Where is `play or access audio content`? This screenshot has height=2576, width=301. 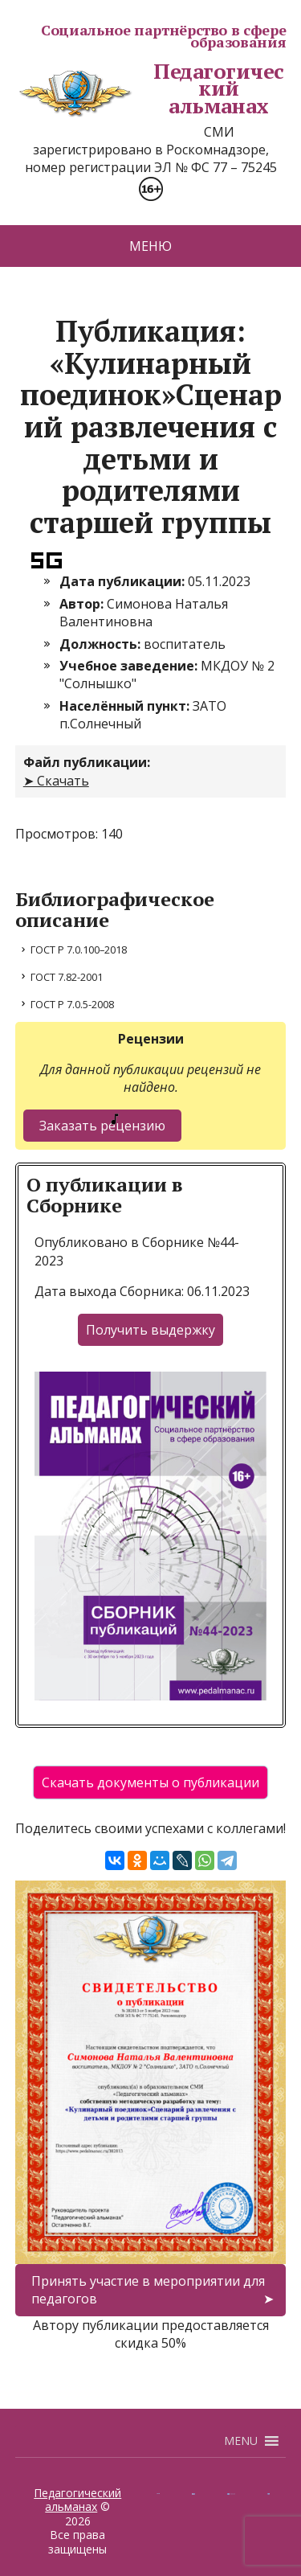
play or access audio content is located at coordinates (115, 1119).